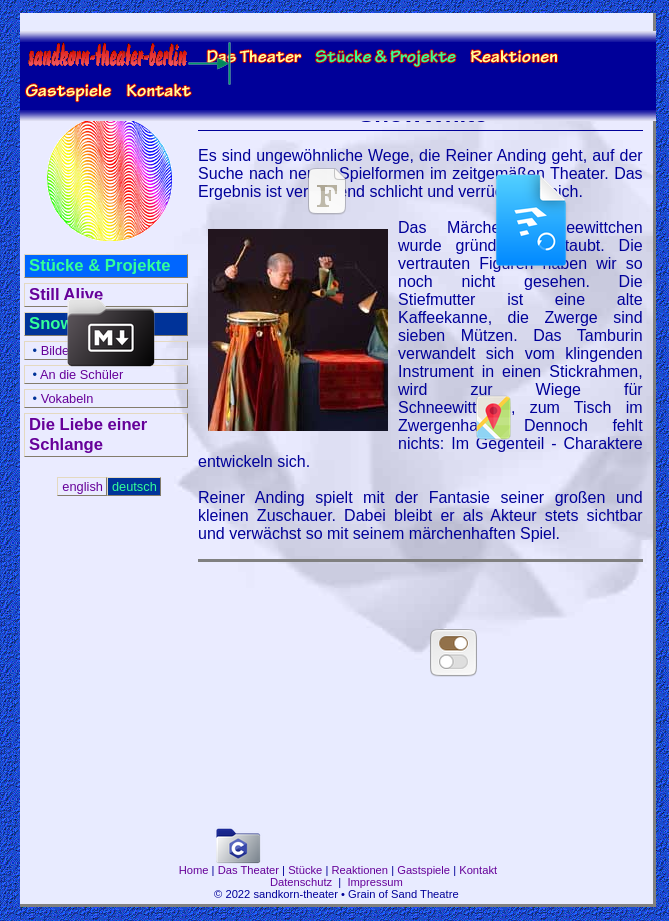 This screenshot has height=921, width=669. What do you see at coordinates (531, 222) in the screenshot?
I see `a sketchbook or sketch file associated with wine/windows compatibility layer` at bounding box center [531, 222].